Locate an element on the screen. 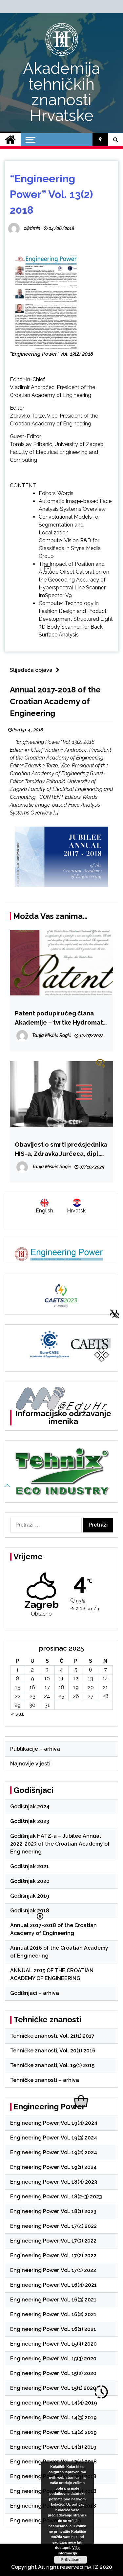 The width and height of the screenshot is (123, 2576). indicates biohazard warning is disabled is located at coordinates (114, 1314).